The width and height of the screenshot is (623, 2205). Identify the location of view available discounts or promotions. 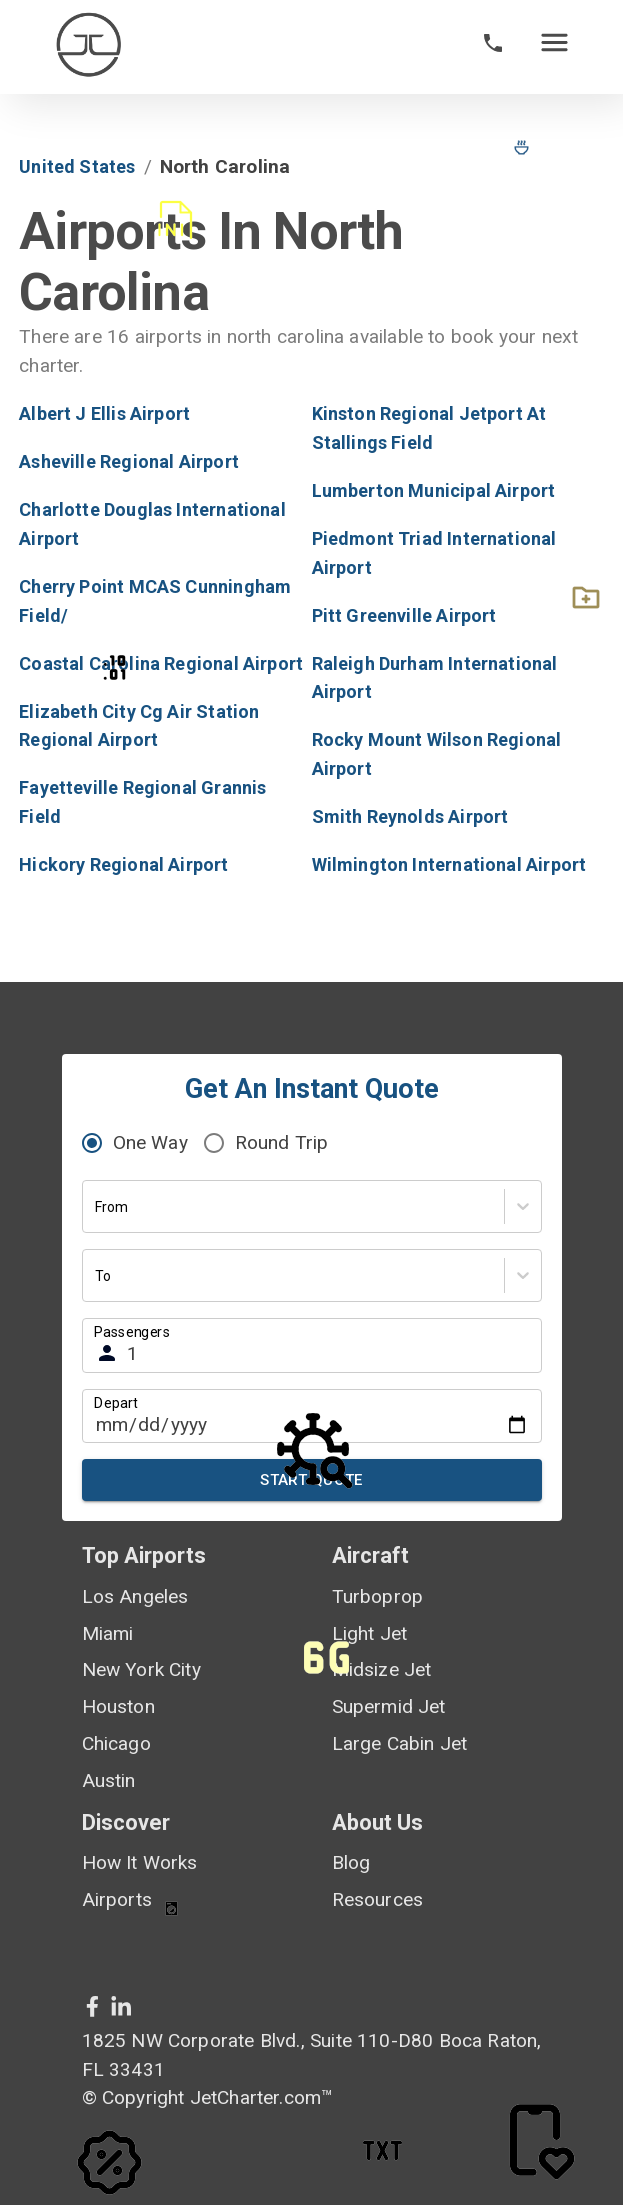
(109, 2162).